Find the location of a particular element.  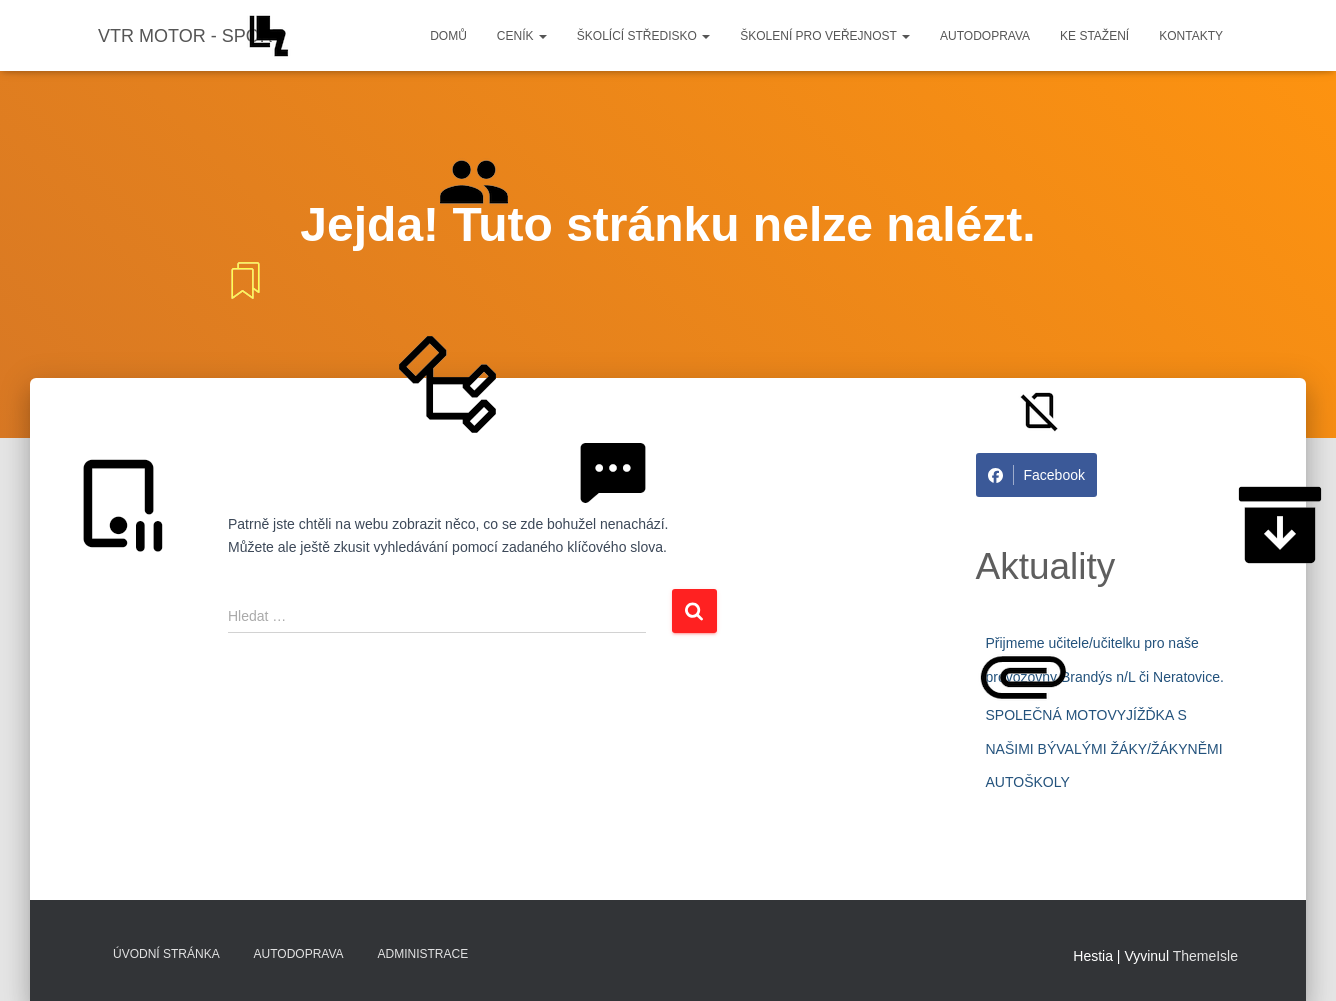

pause media playback on tablet device is located at coordinates (118, 503).